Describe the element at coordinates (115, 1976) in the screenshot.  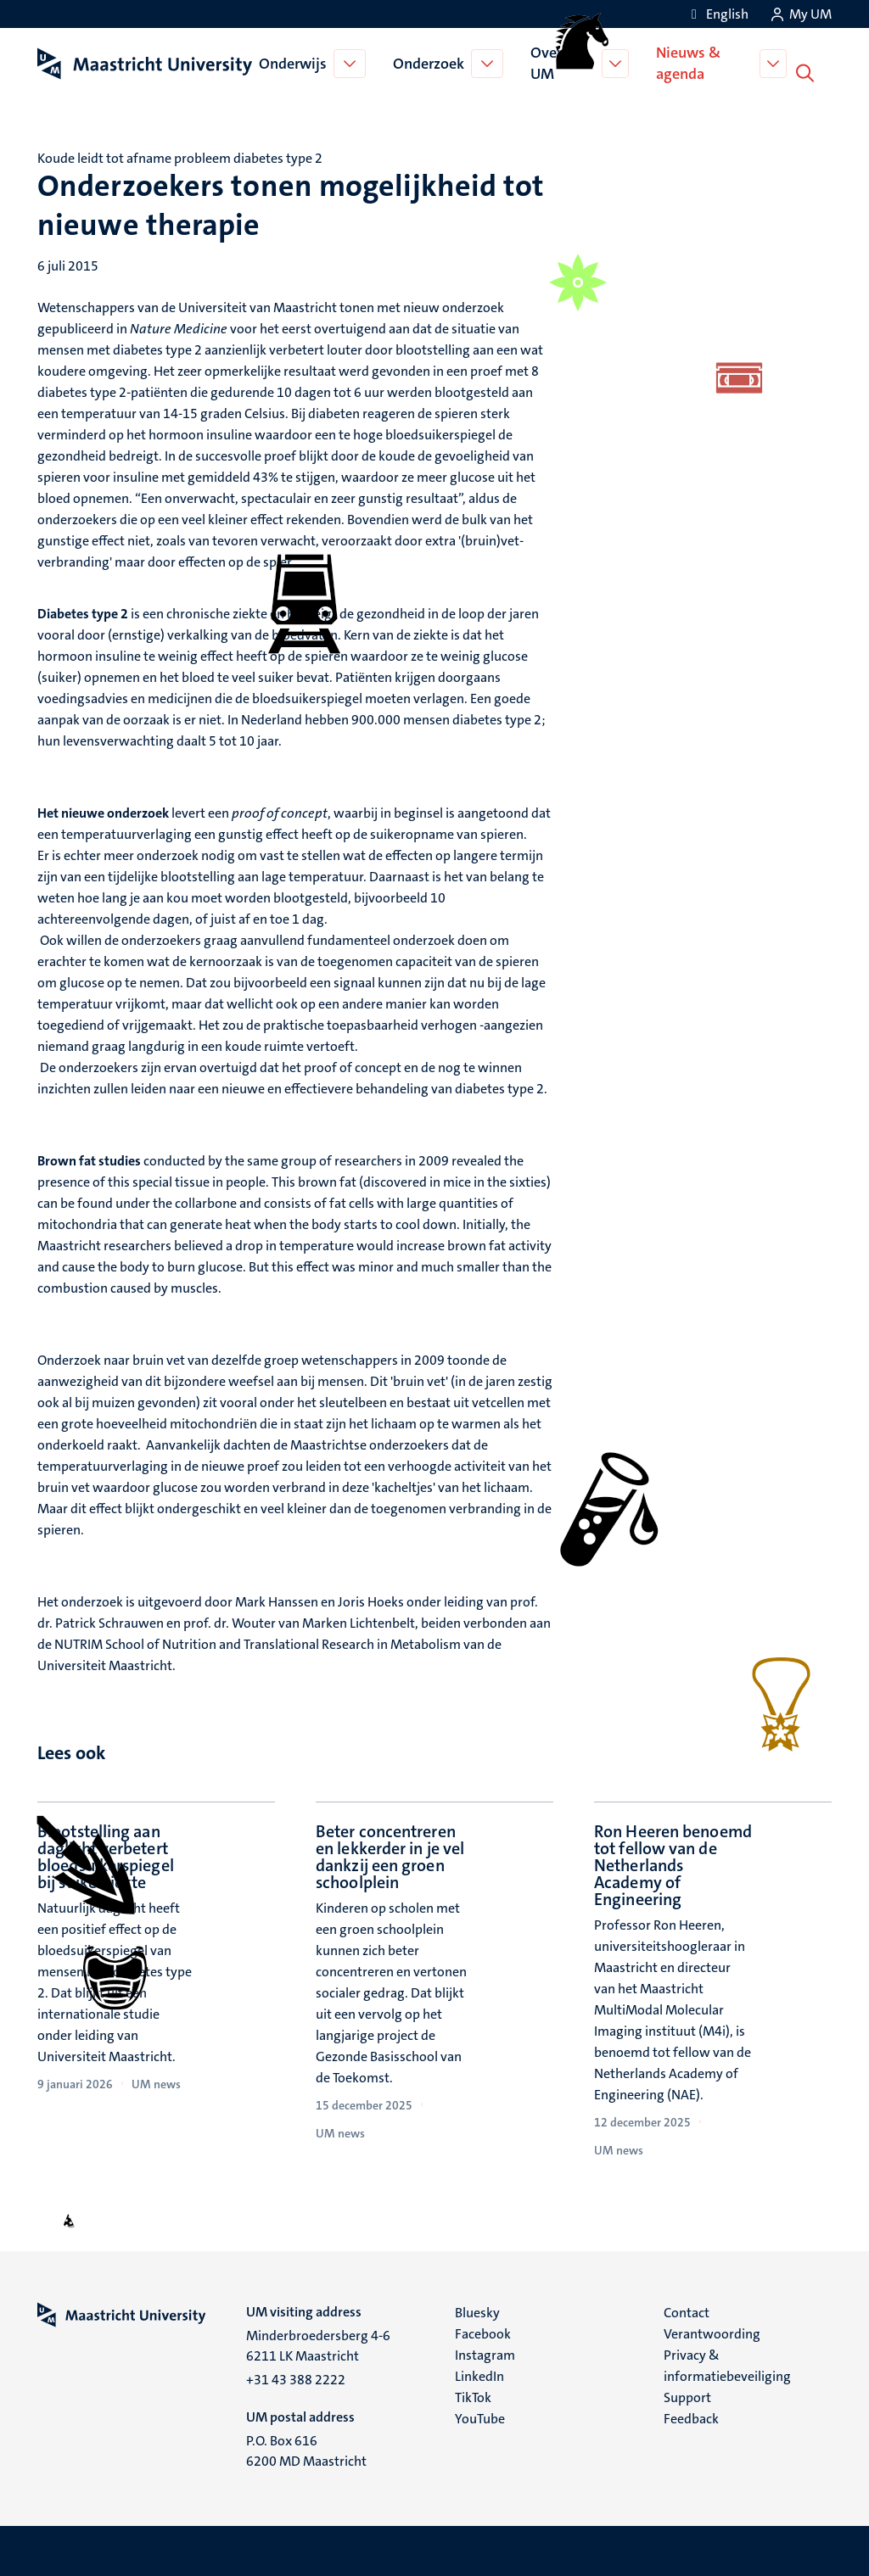
I see `select saiyan armor or battle suit equipment` at that location.